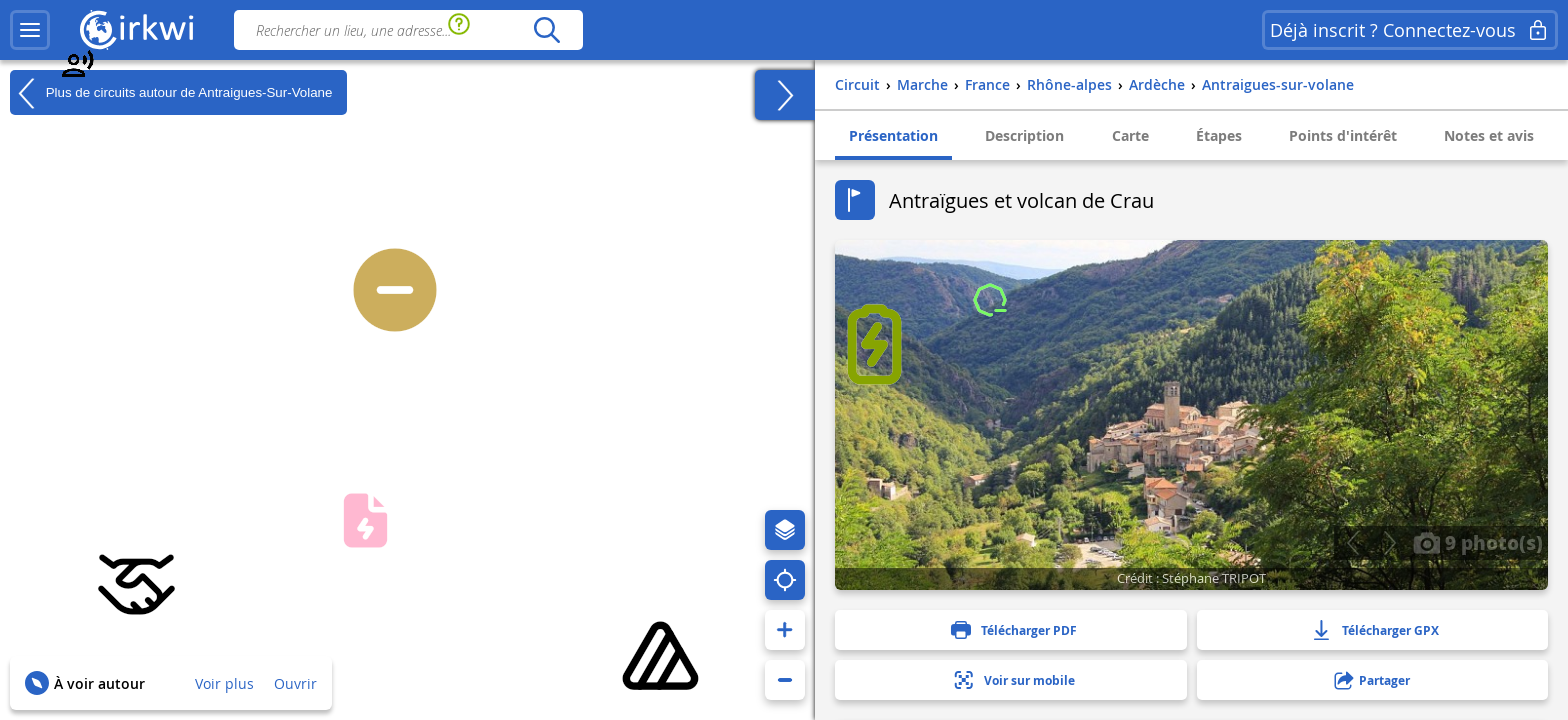 This screenshot has height=720, width=1568. Describe the element at coordinates (365, 520) in the screenshot. I see `open power or energy-related document` at that location.